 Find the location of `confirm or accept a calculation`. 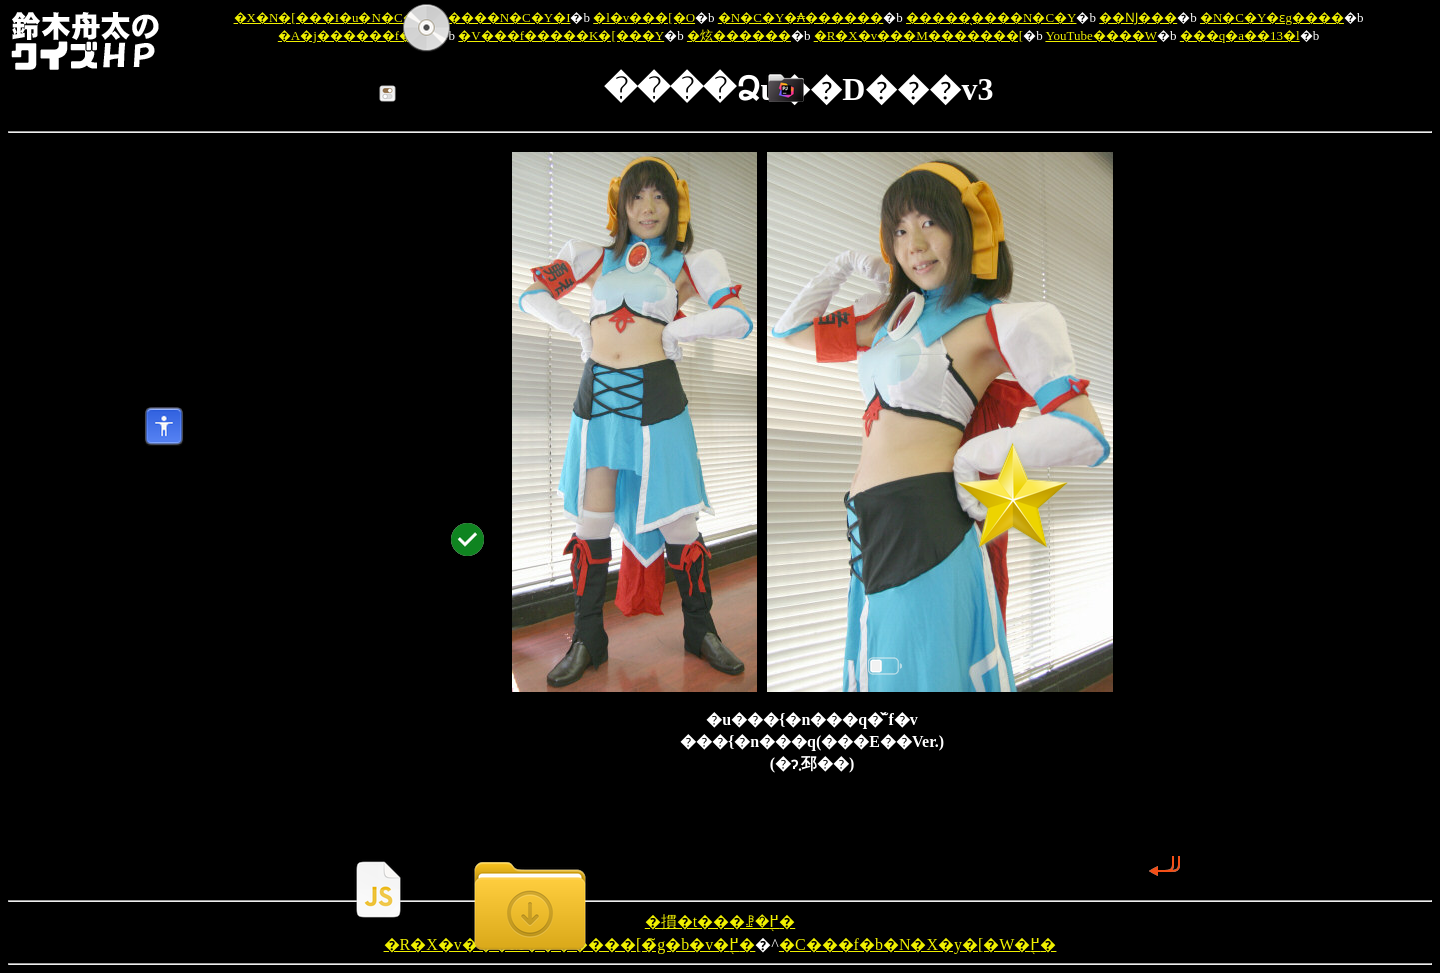

confirm or accept a calculation is located at coordinates (467, 539).